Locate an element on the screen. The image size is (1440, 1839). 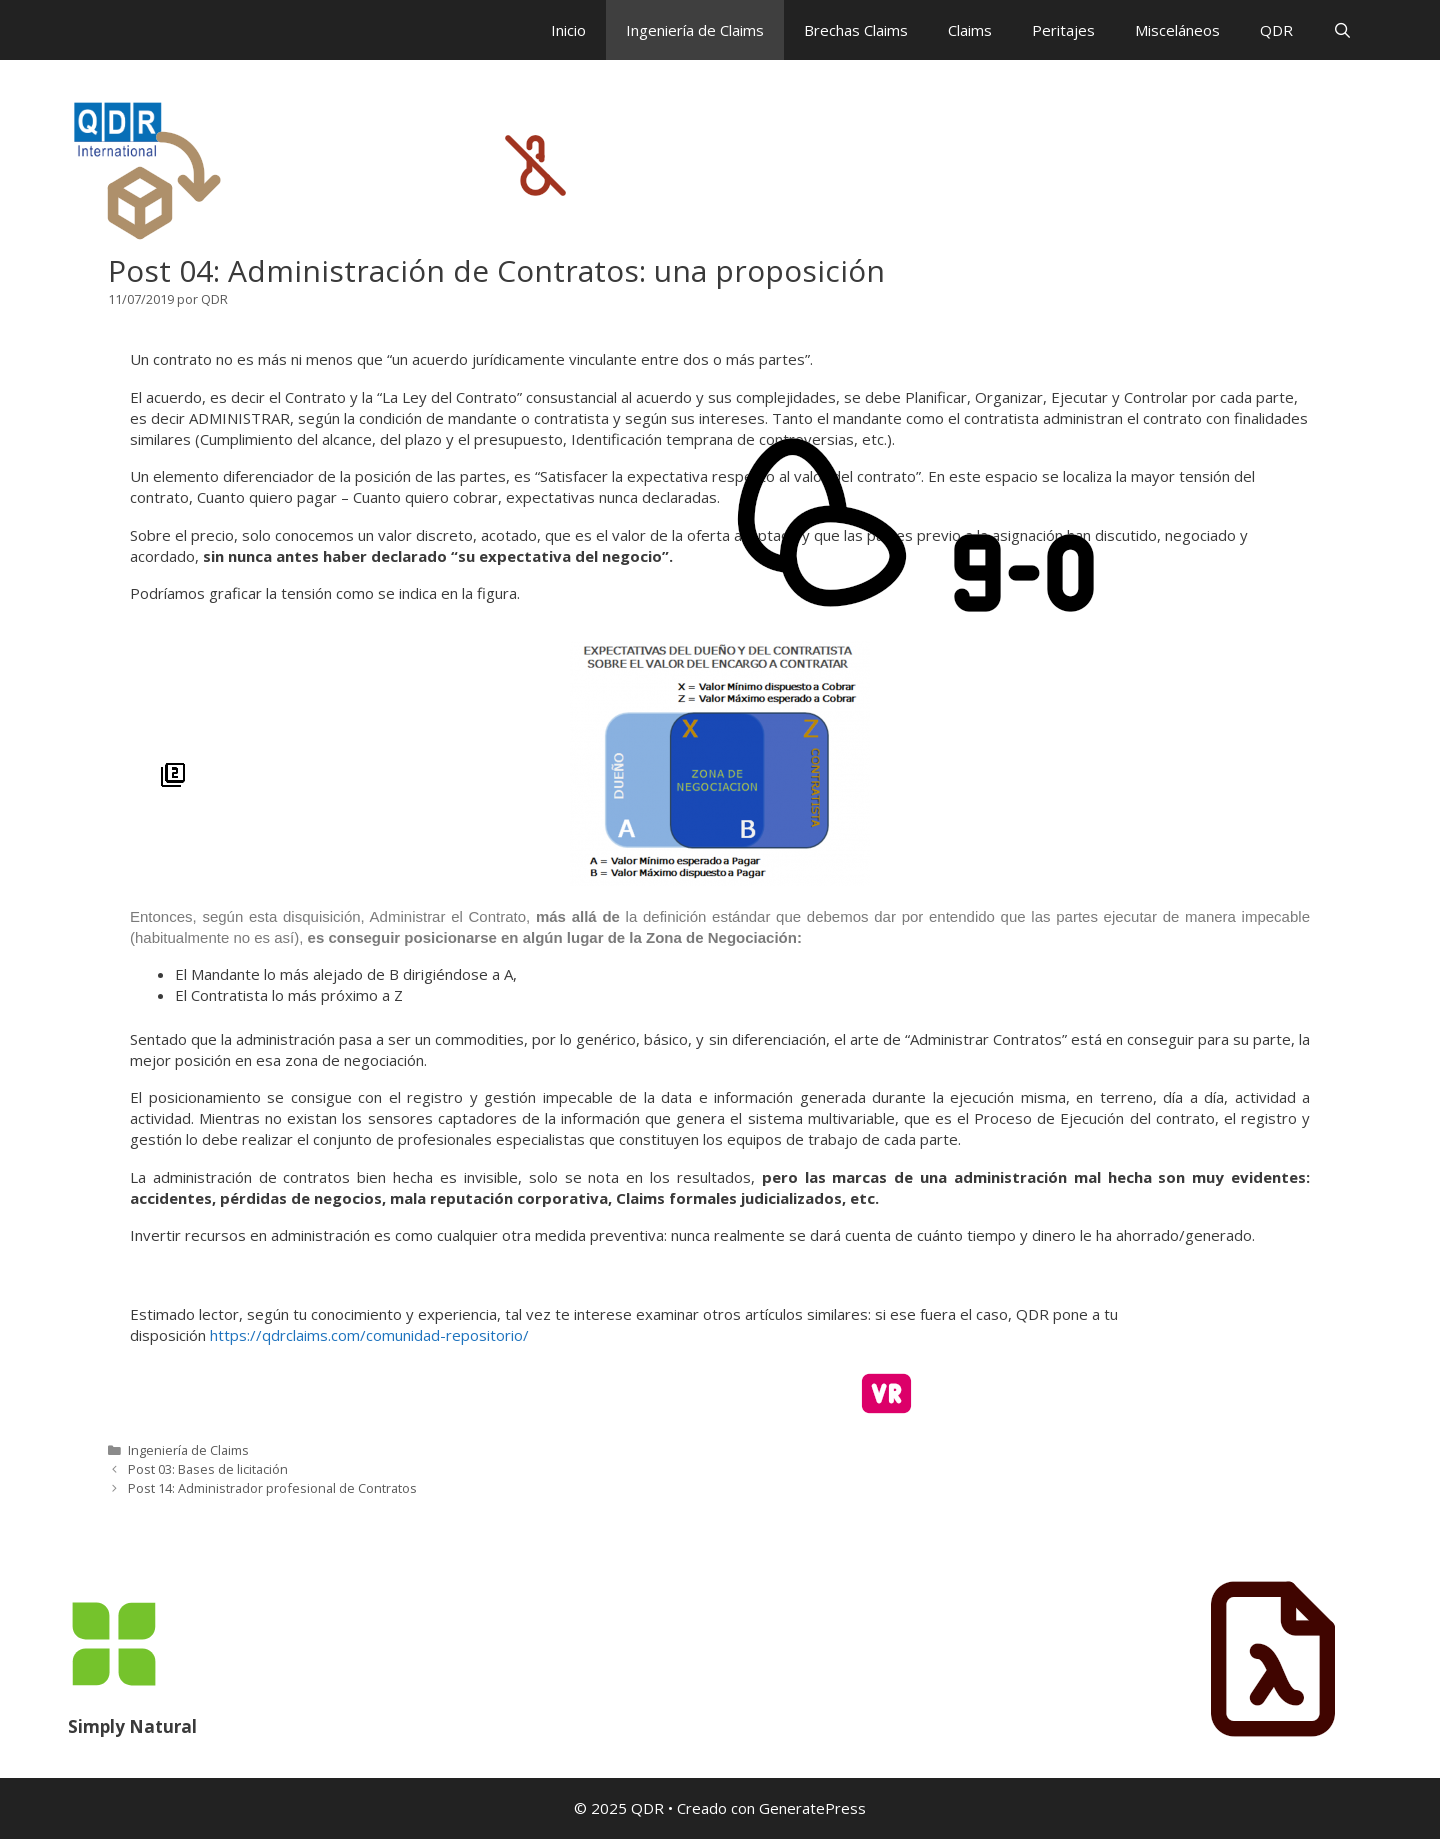
sort items in descending numerical order is located at coordinates (1024, 573).